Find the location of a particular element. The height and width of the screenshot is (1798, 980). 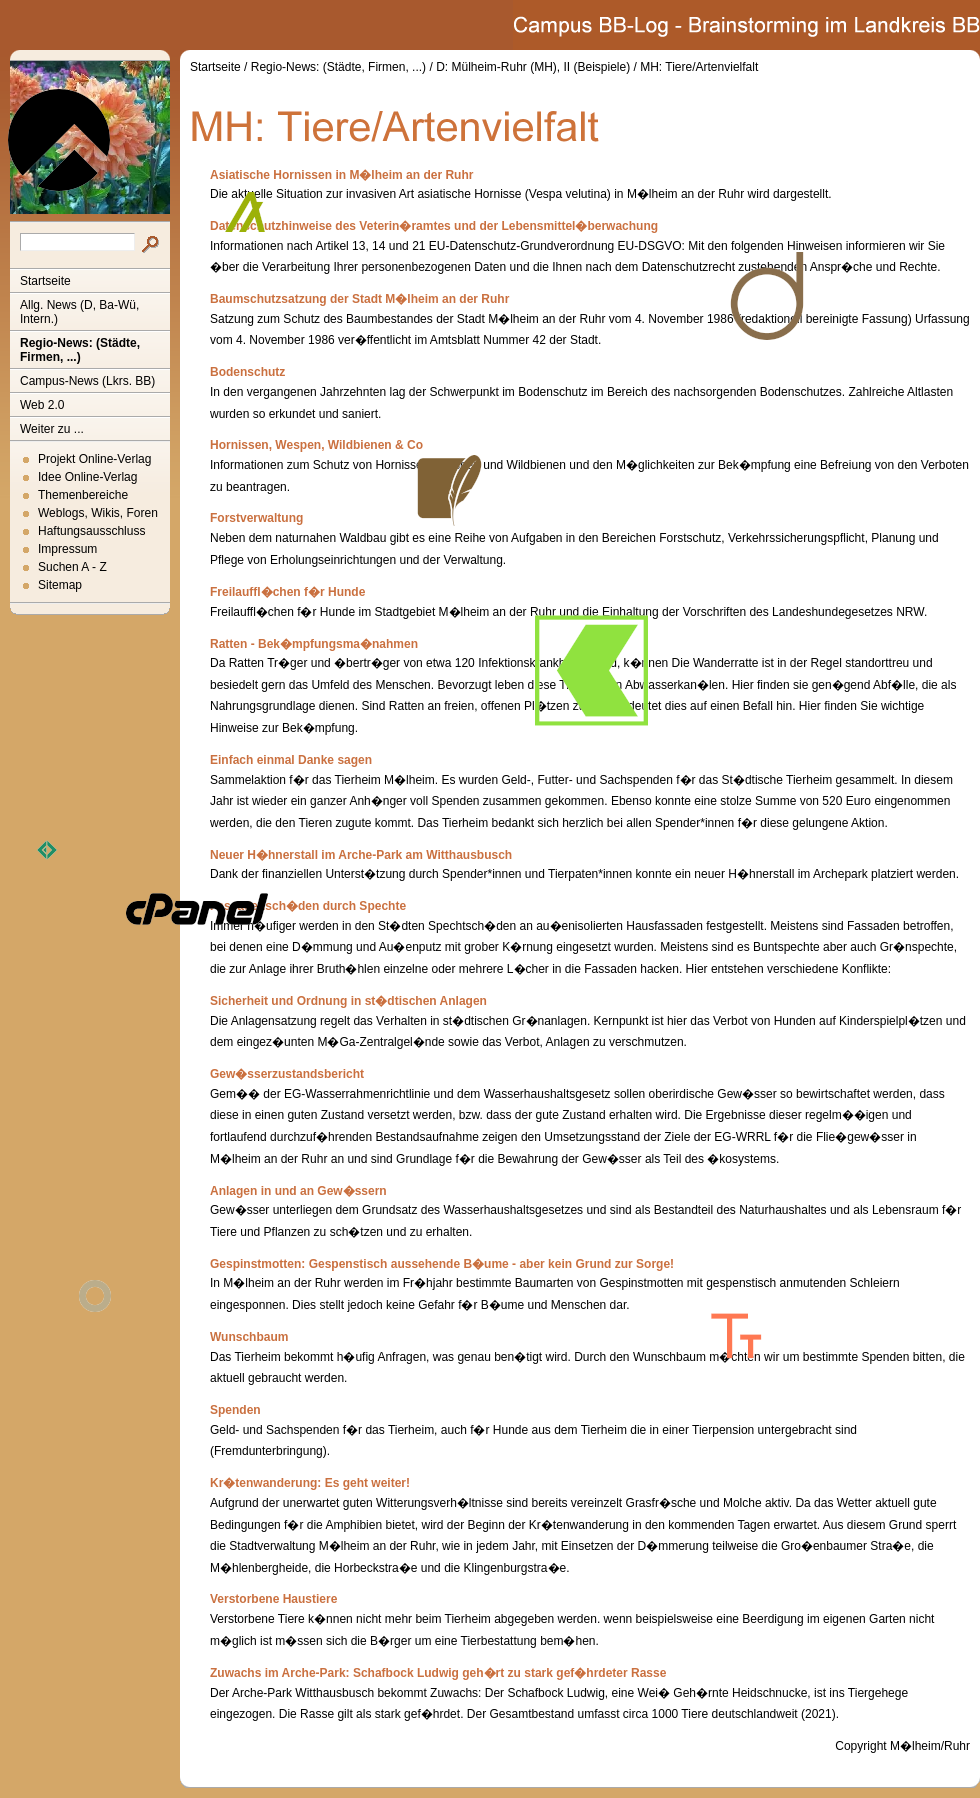

Rocky Linux logo is located at coordinates (59, 140).